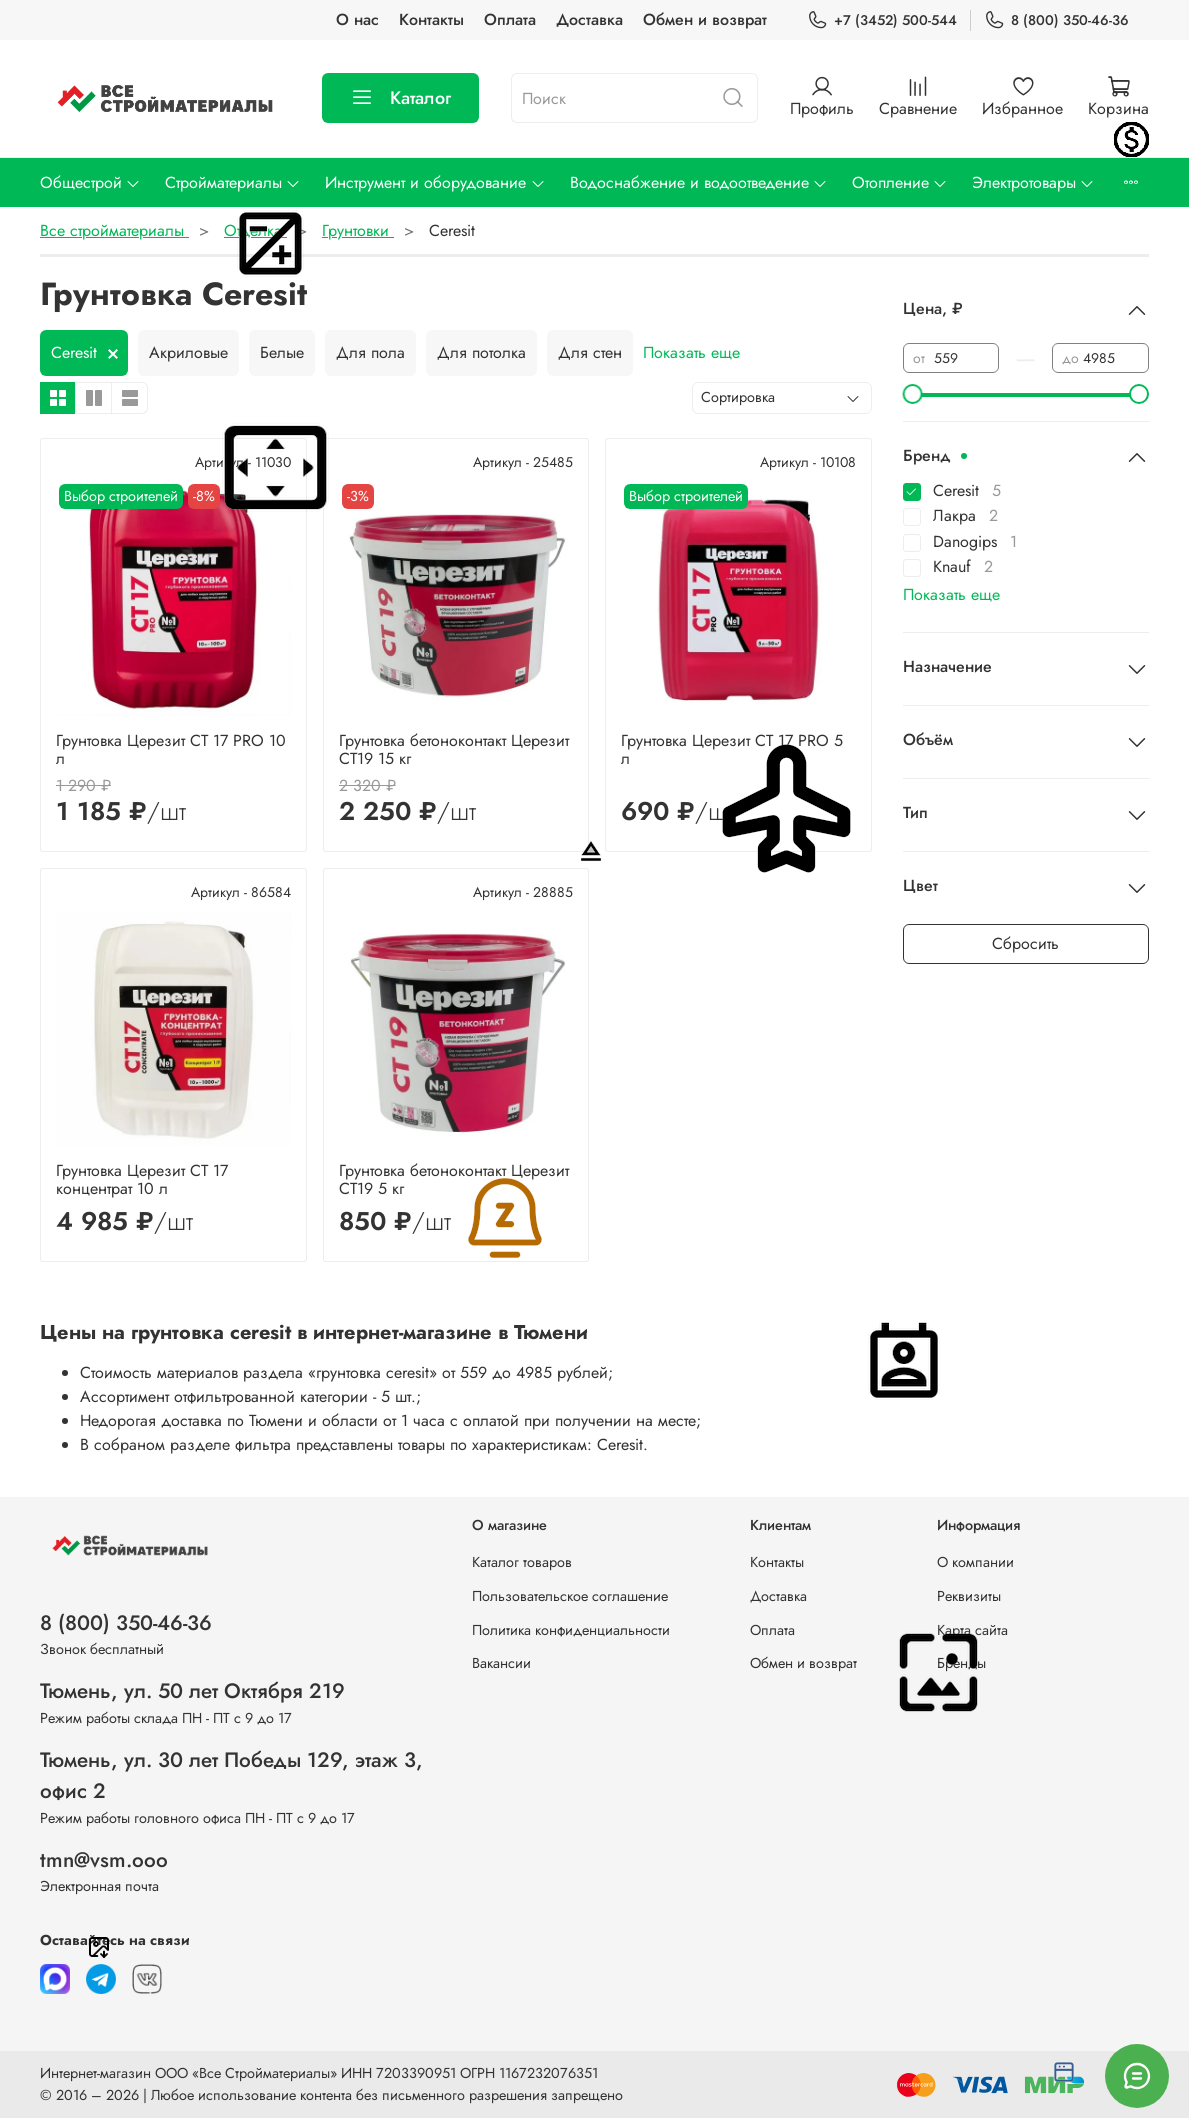 Image resolution: width=1189 pixels, height=2118 pixels. I want to click on view contact calendar or schedule, so click(904, 1364).